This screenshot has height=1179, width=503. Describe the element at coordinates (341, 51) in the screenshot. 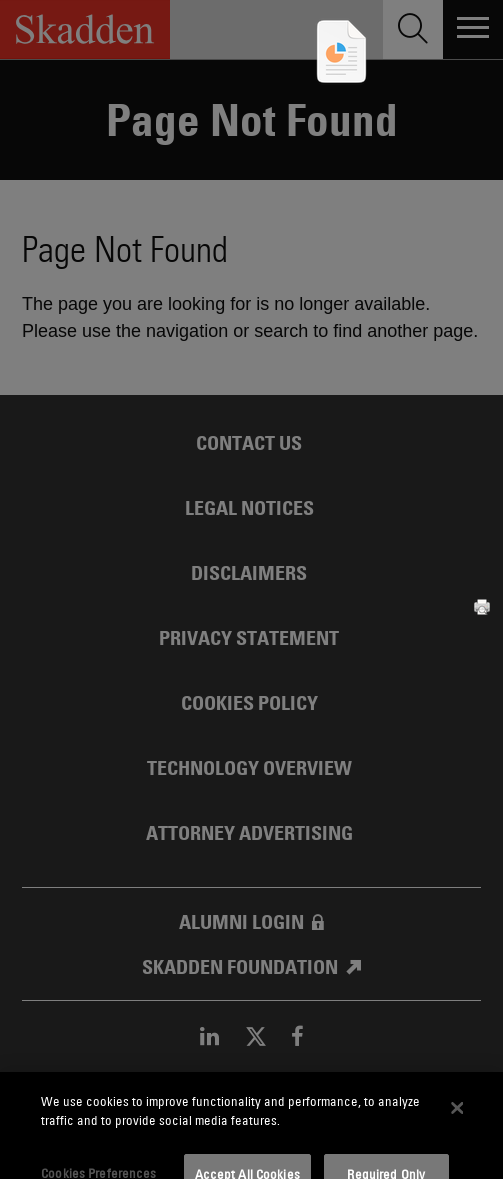

I see `open a presentation file` at that location.